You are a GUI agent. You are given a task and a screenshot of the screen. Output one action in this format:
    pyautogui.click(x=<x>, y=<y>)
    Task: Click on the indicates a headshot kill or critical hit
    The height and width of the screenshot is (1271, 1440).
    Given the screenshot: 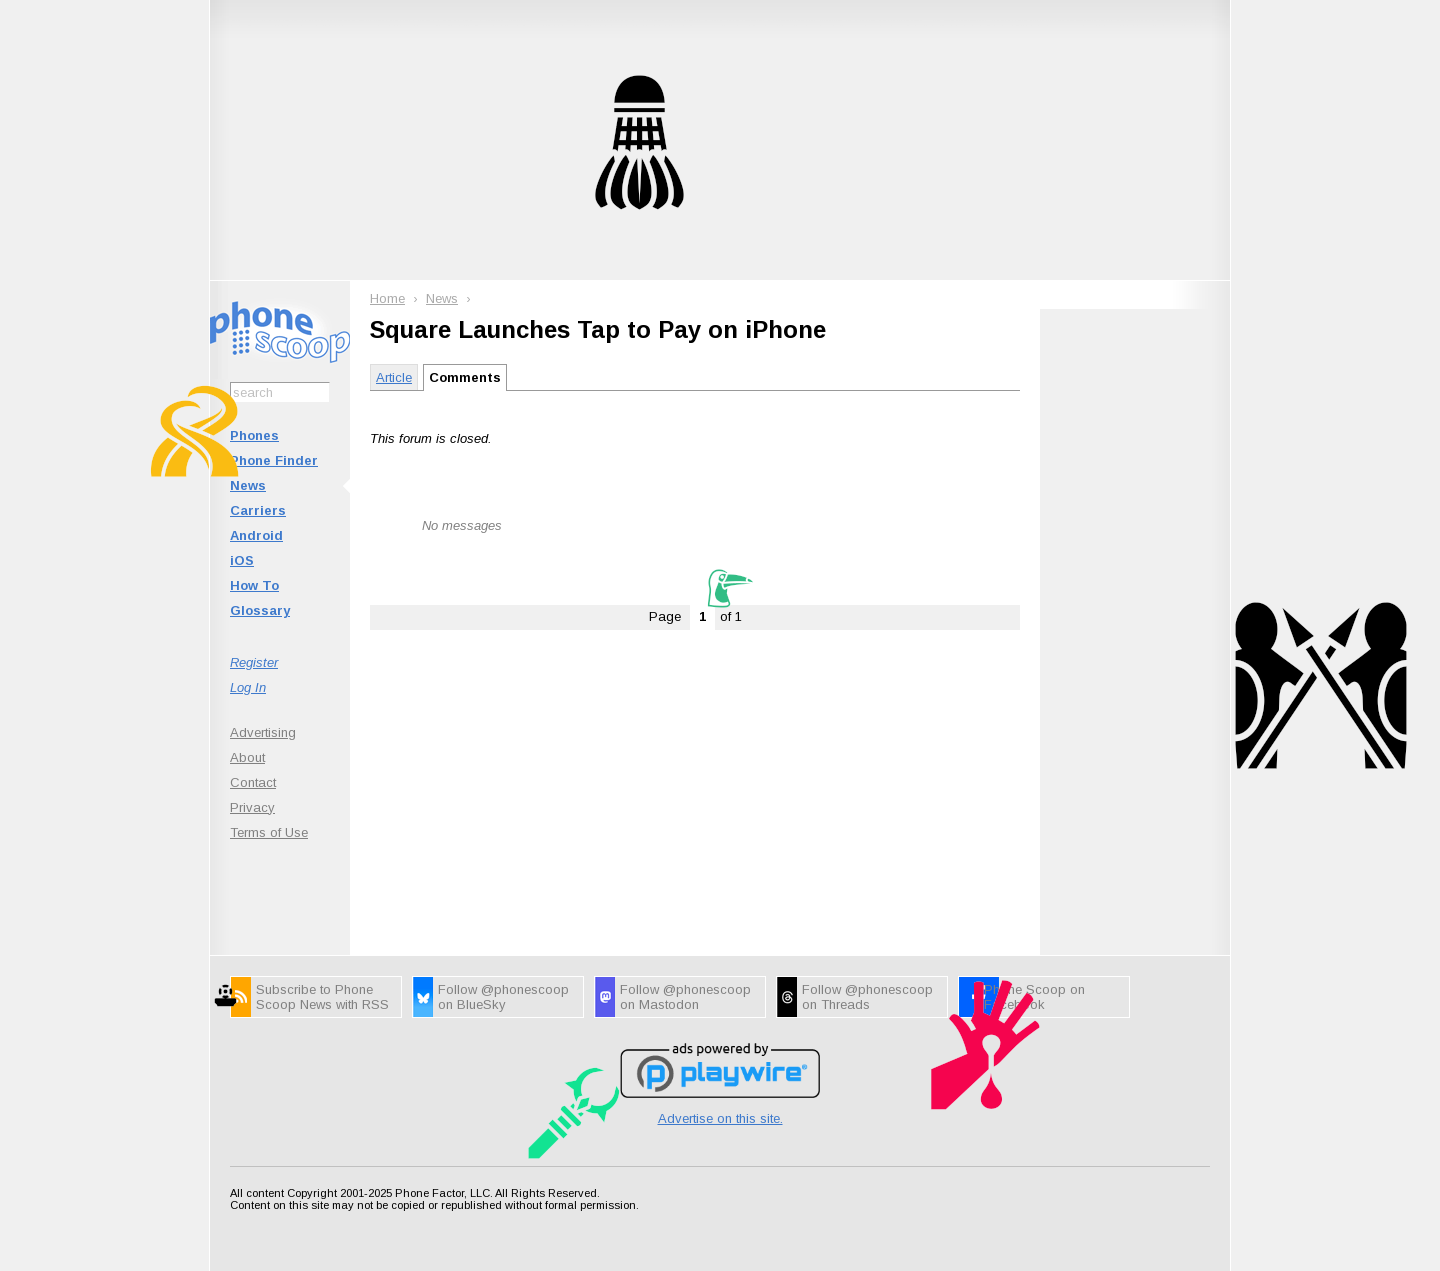 What is the action you would take?
    pyautogui.click(x=225, y=995)
    